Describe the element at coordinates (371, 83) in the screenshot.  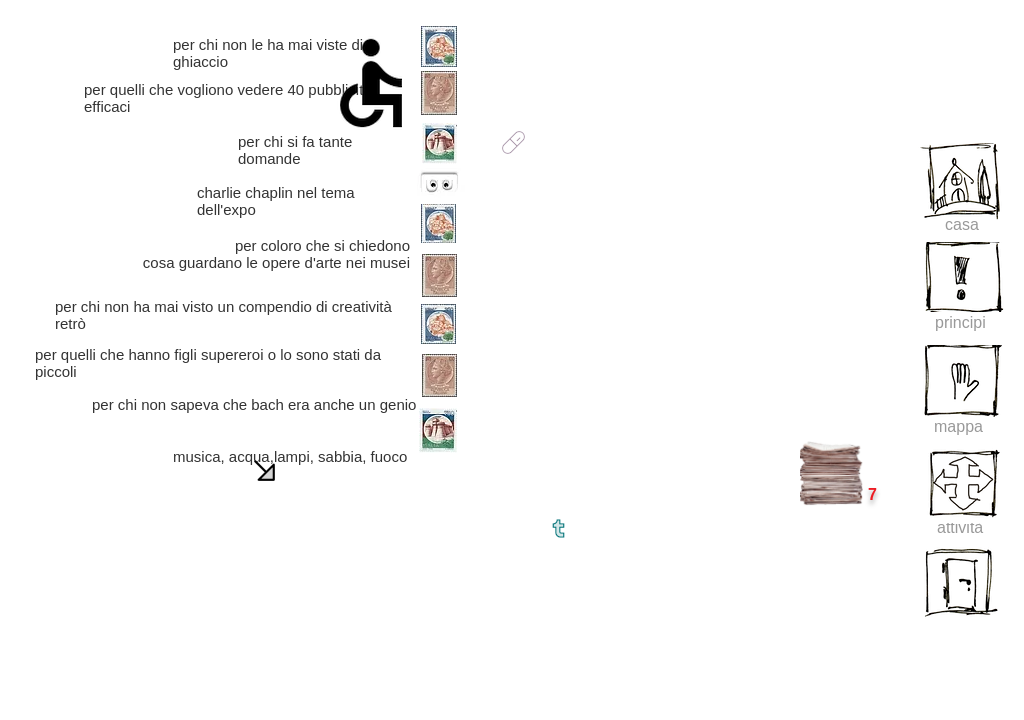
I see `indicates wheelchair accessibility` at that location.